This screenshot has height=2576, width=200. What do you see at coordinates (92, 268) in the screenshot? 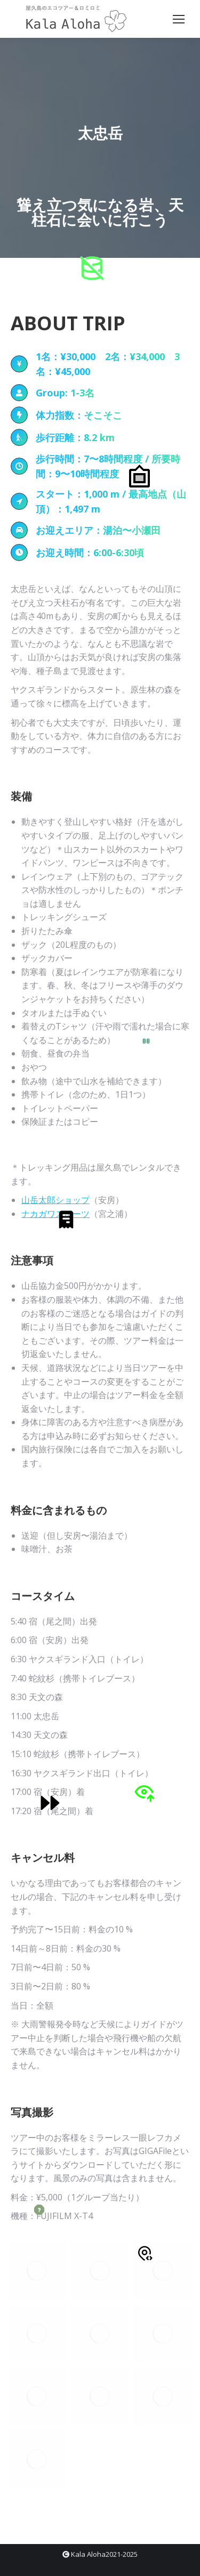
I see `database connection unavailable or offline` at bounding box center [92, 268].